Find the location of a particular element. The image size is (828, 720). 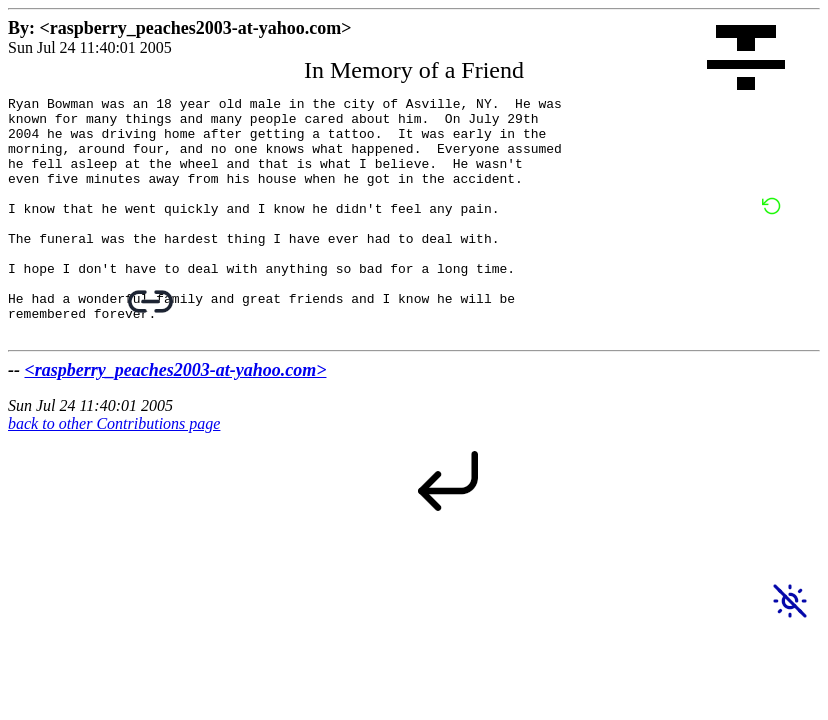

copy or share a link is located at coordinates (150, 301).